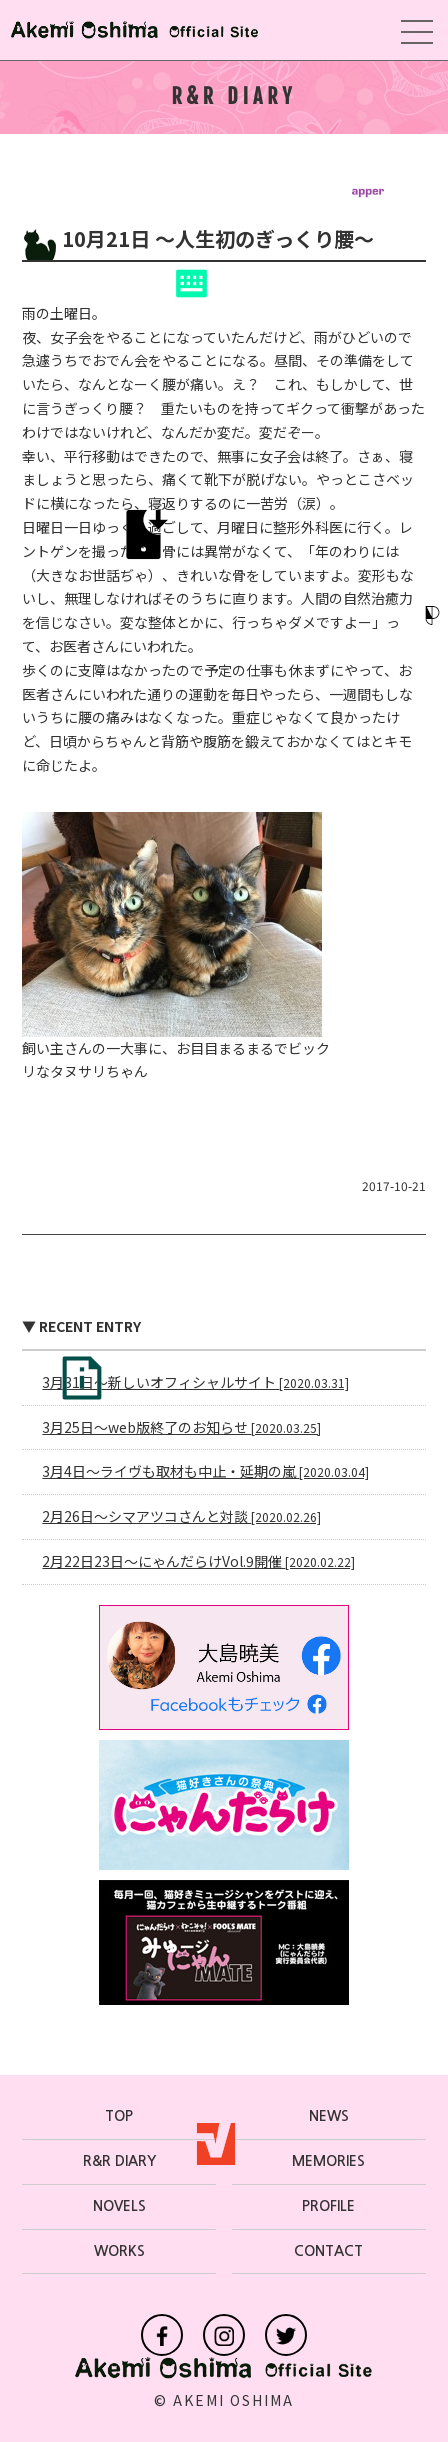  Describe the element at coordinates (432, 615) in the screenshot. I see `visit the Phosphor Icons website` at that location.